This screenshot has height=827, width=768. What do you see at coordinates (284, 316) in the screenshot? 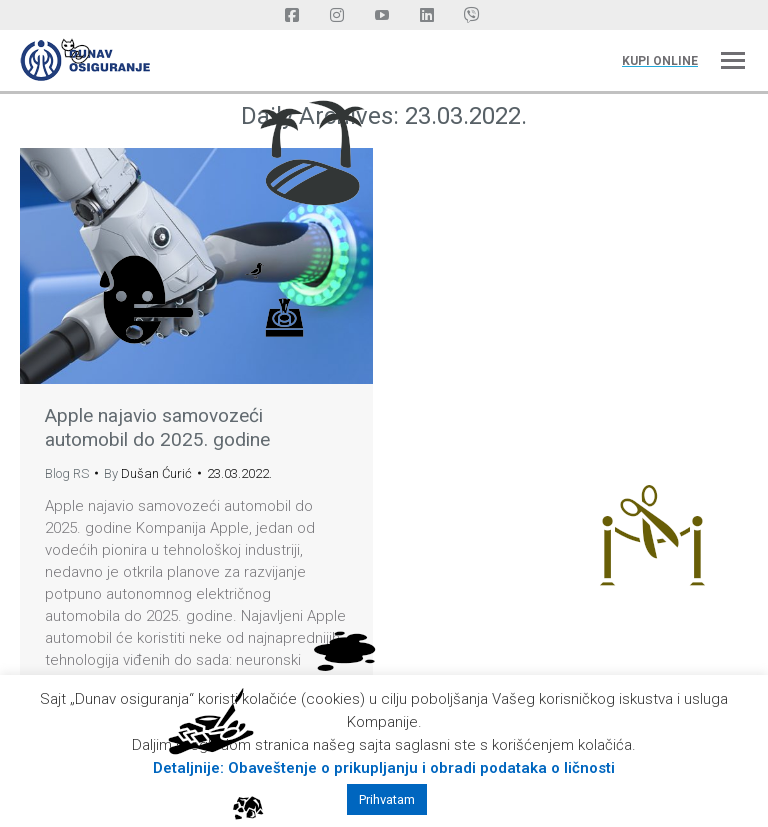
I see `craft or forge a ring item` at bounding box center [284, 316].